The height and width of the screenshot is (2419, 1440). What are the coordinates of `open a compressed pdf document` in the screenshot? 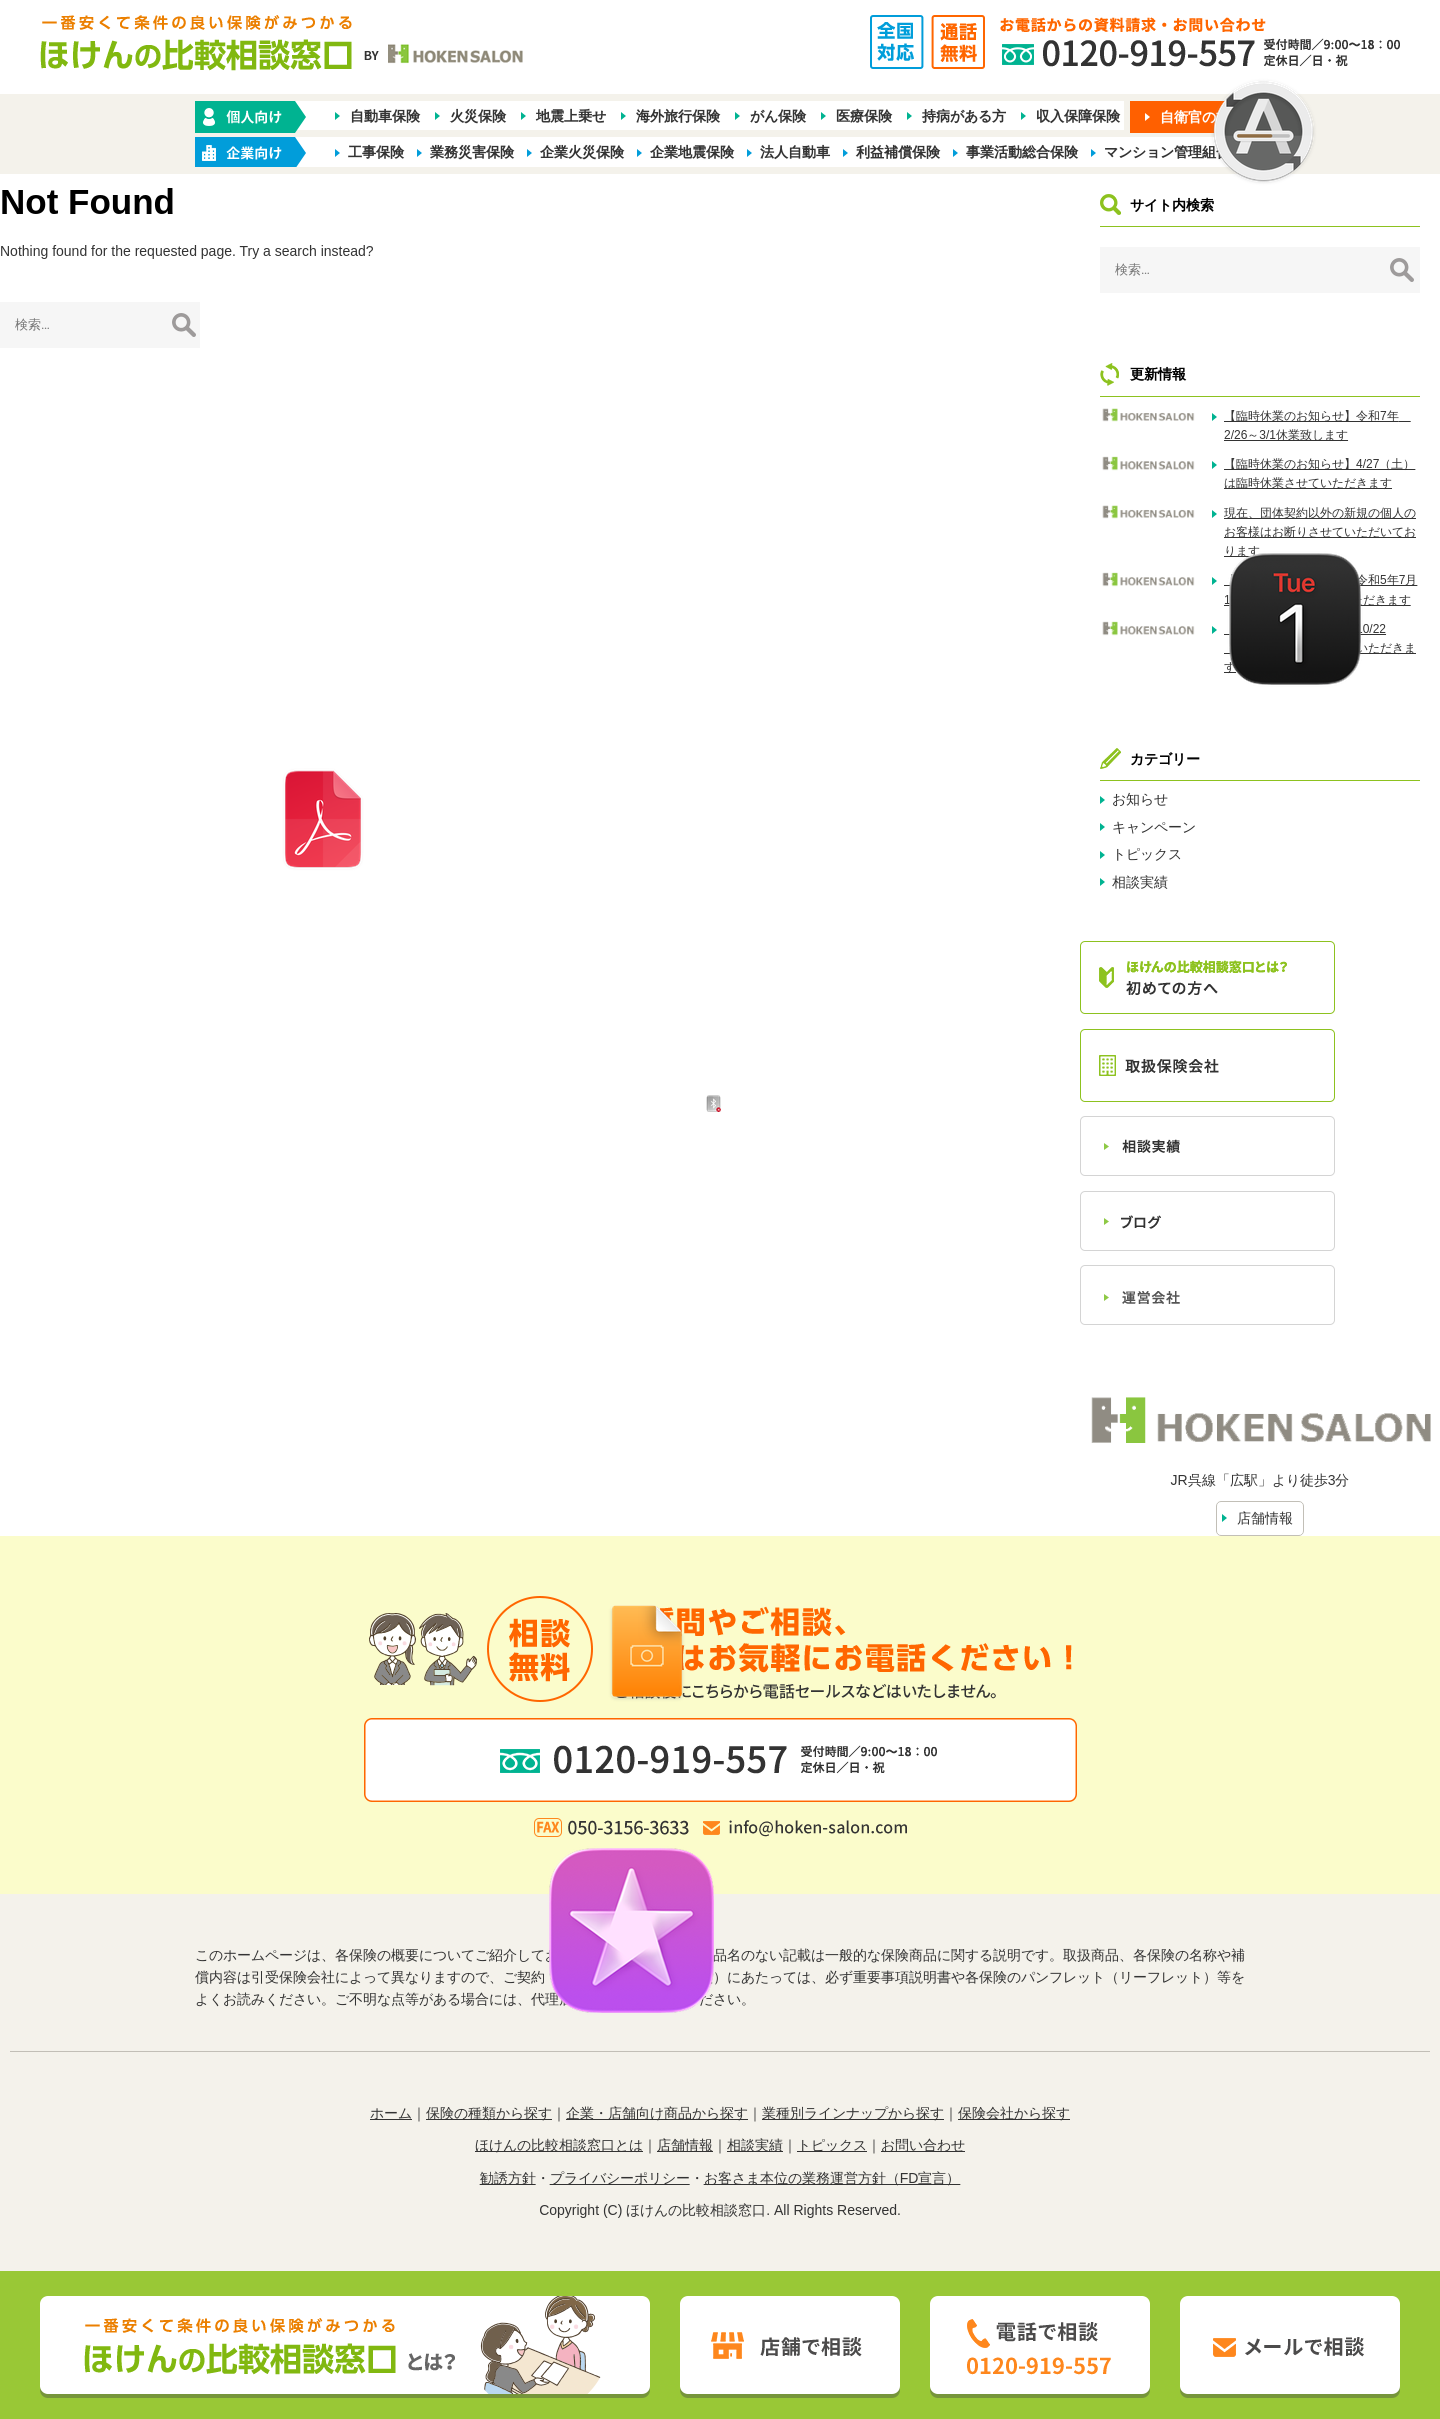 It's located at (323, 819).